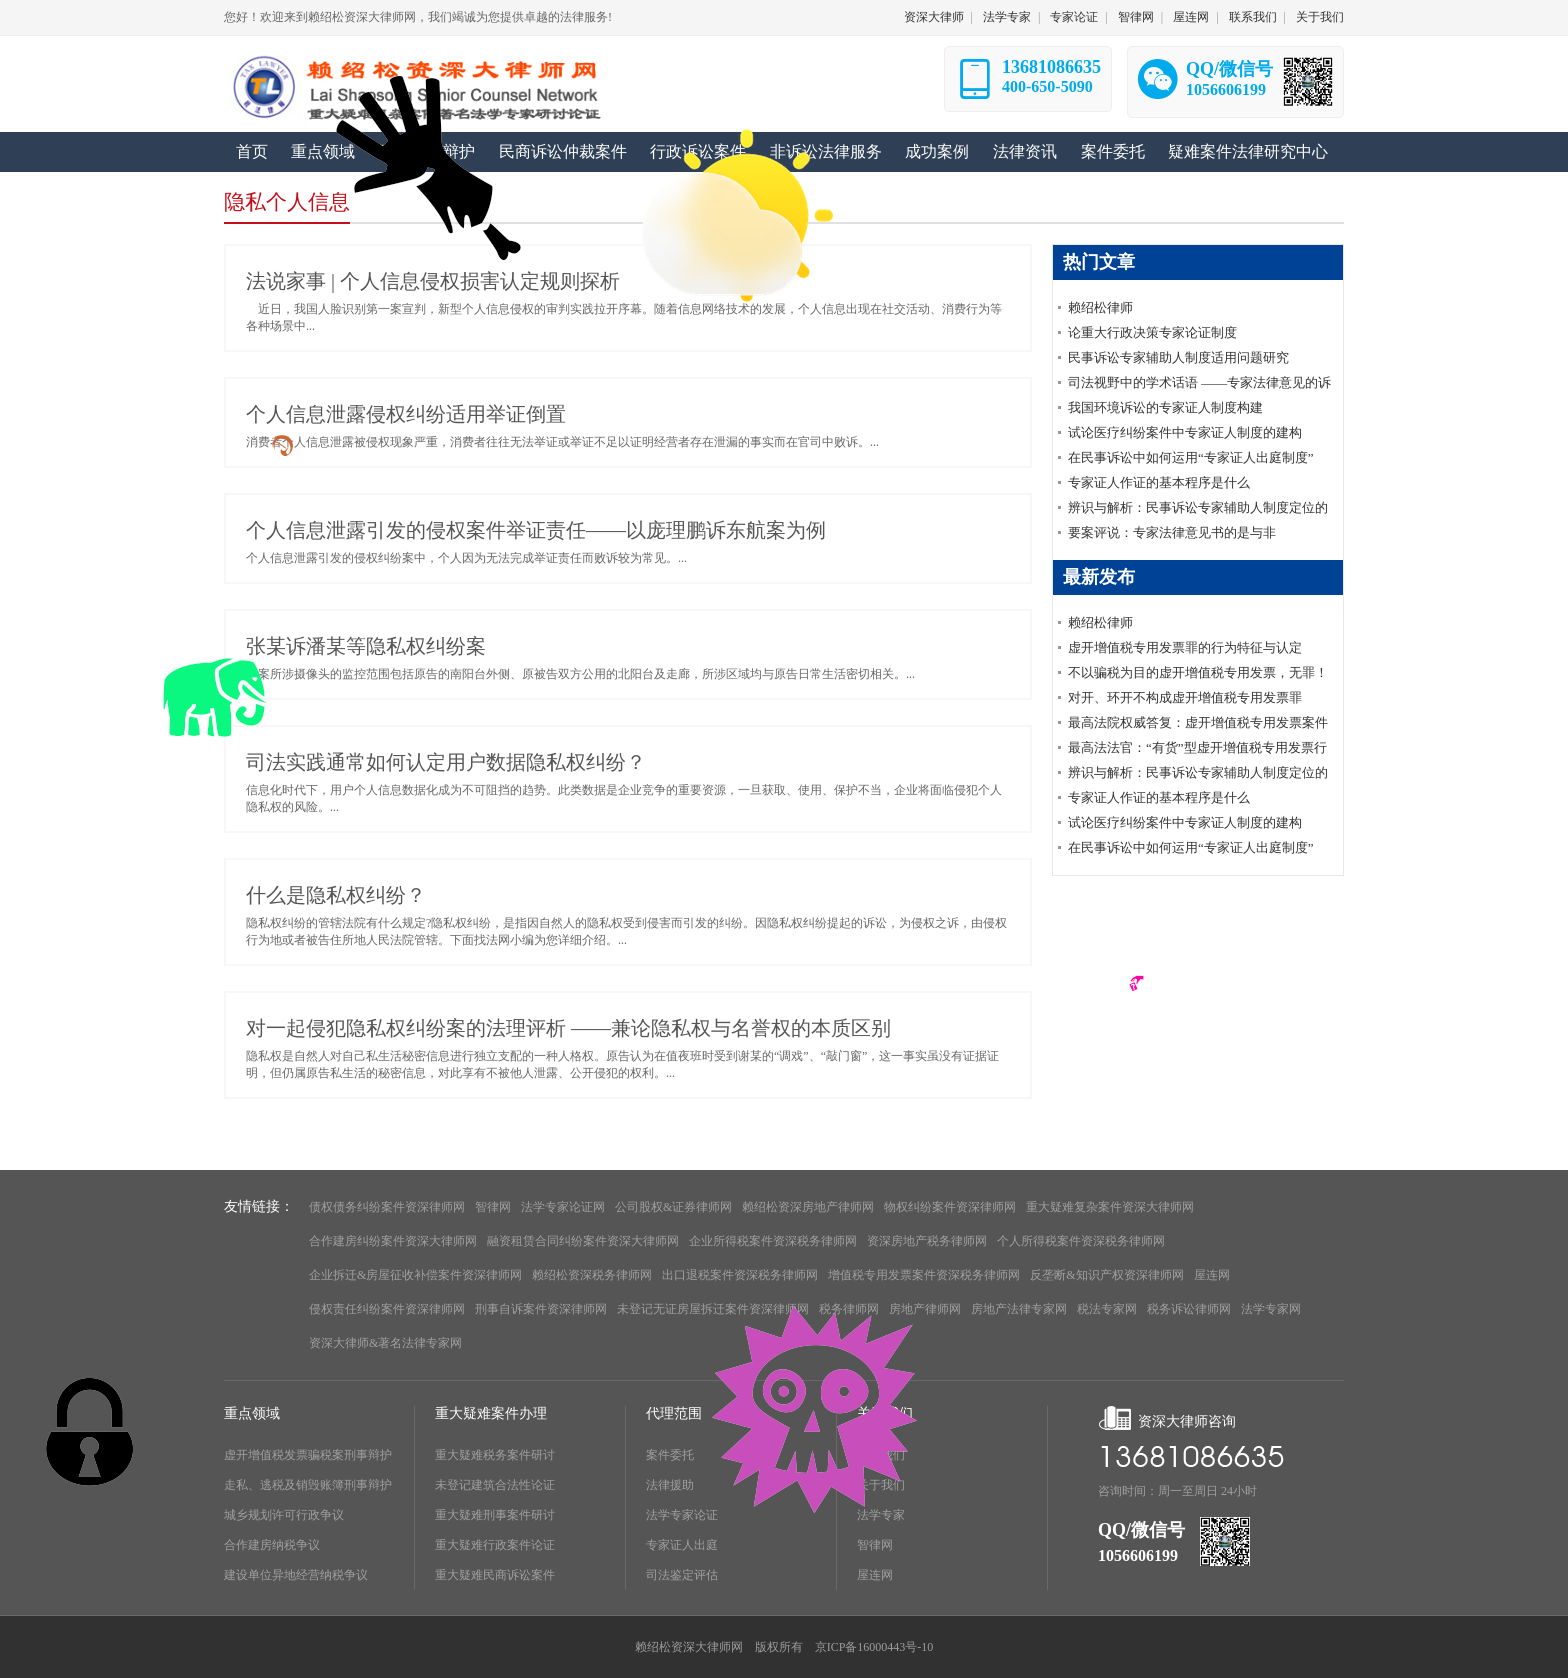  What do you see at coordinates (282, 445) in the screenshot?
I see `perform a melee attack action` at bounding box center [282, 445].